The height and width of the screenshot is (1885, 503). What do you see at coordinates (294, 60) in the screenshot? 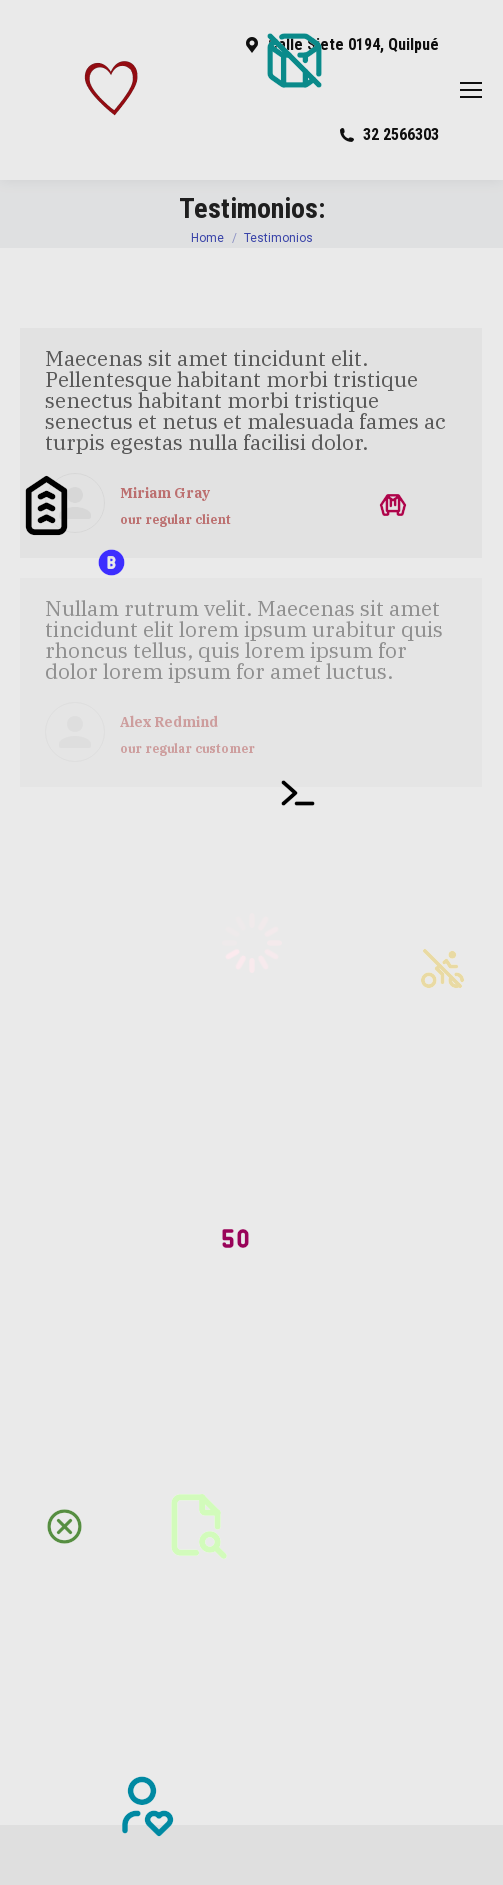
I see `disable 3D object view` at bounding box center [294, 60].